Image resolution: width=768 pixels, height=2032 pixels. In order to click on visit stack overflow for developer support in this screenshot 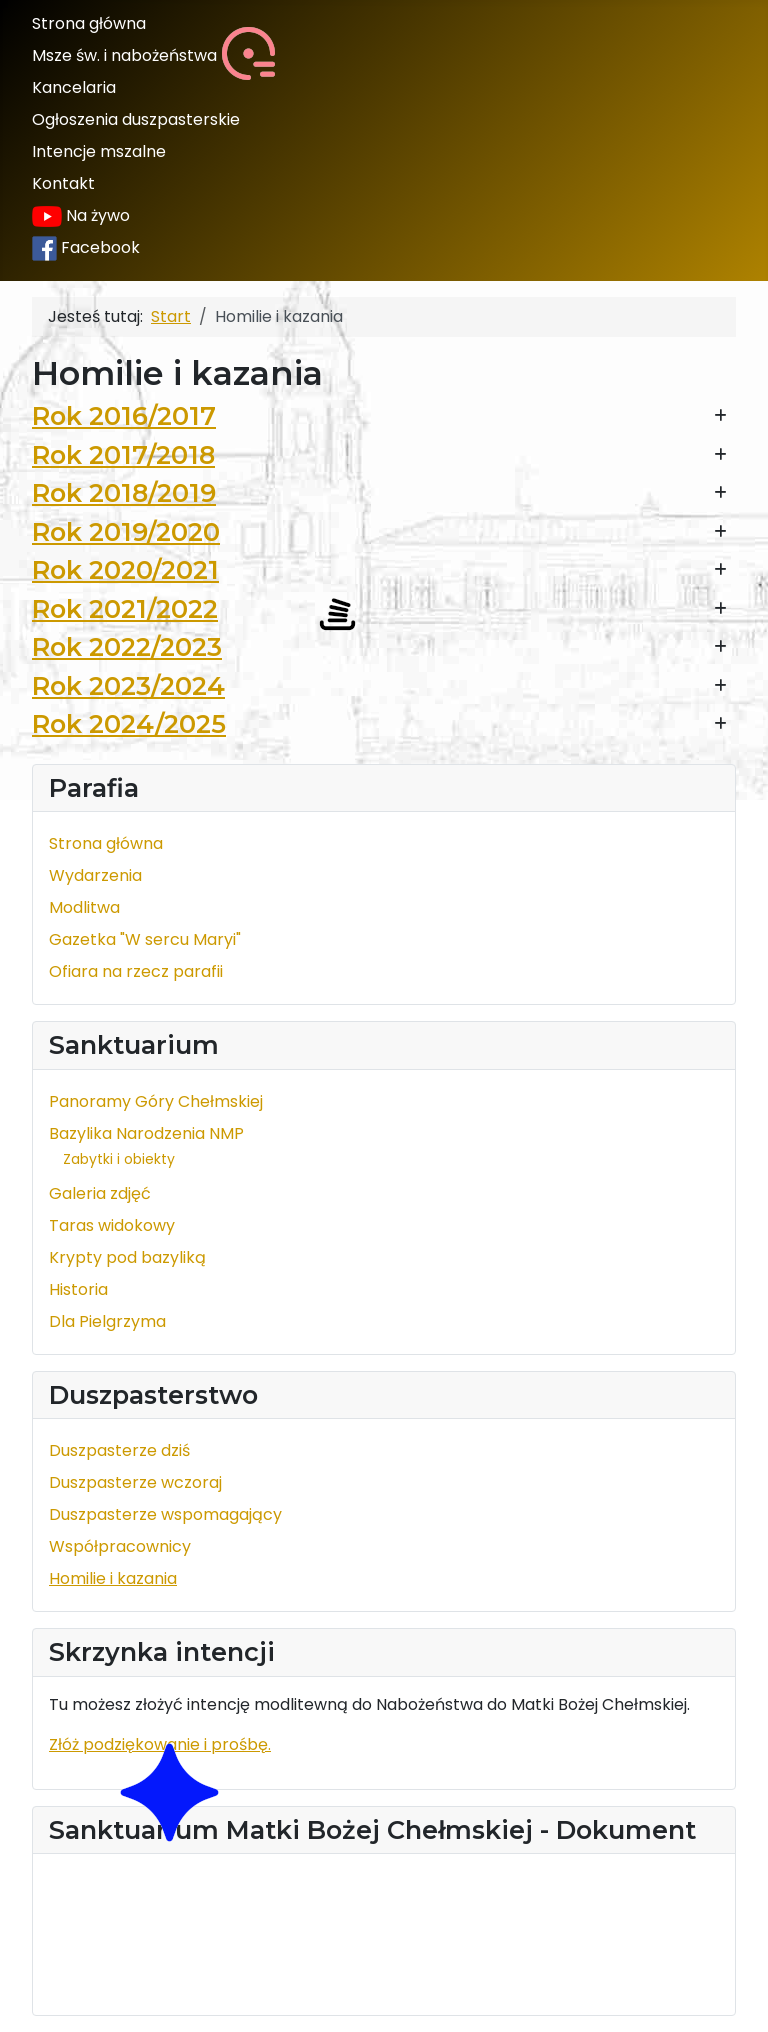, I will do `click(337, 612)`.